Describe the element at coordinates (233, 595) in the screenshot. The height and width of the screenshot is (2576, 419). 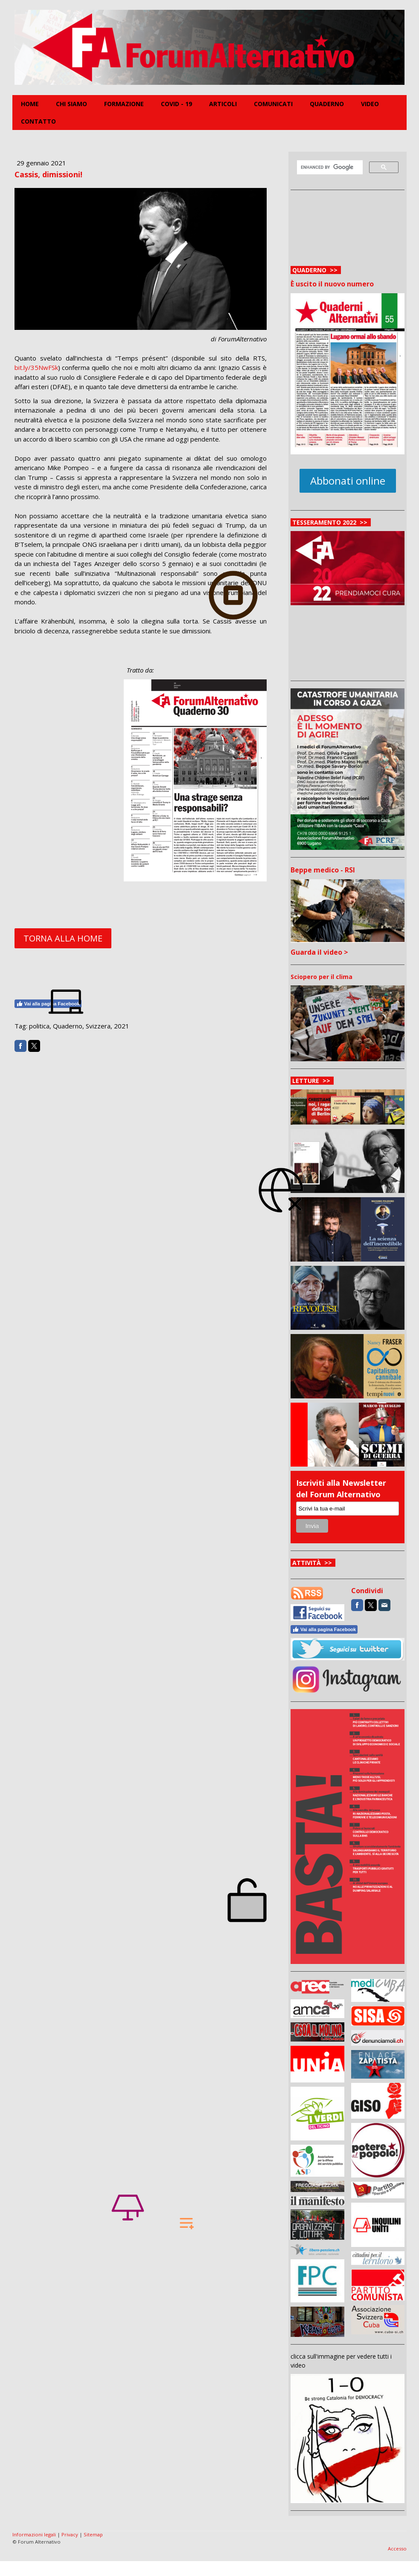
I see `stop media playback` at that location.